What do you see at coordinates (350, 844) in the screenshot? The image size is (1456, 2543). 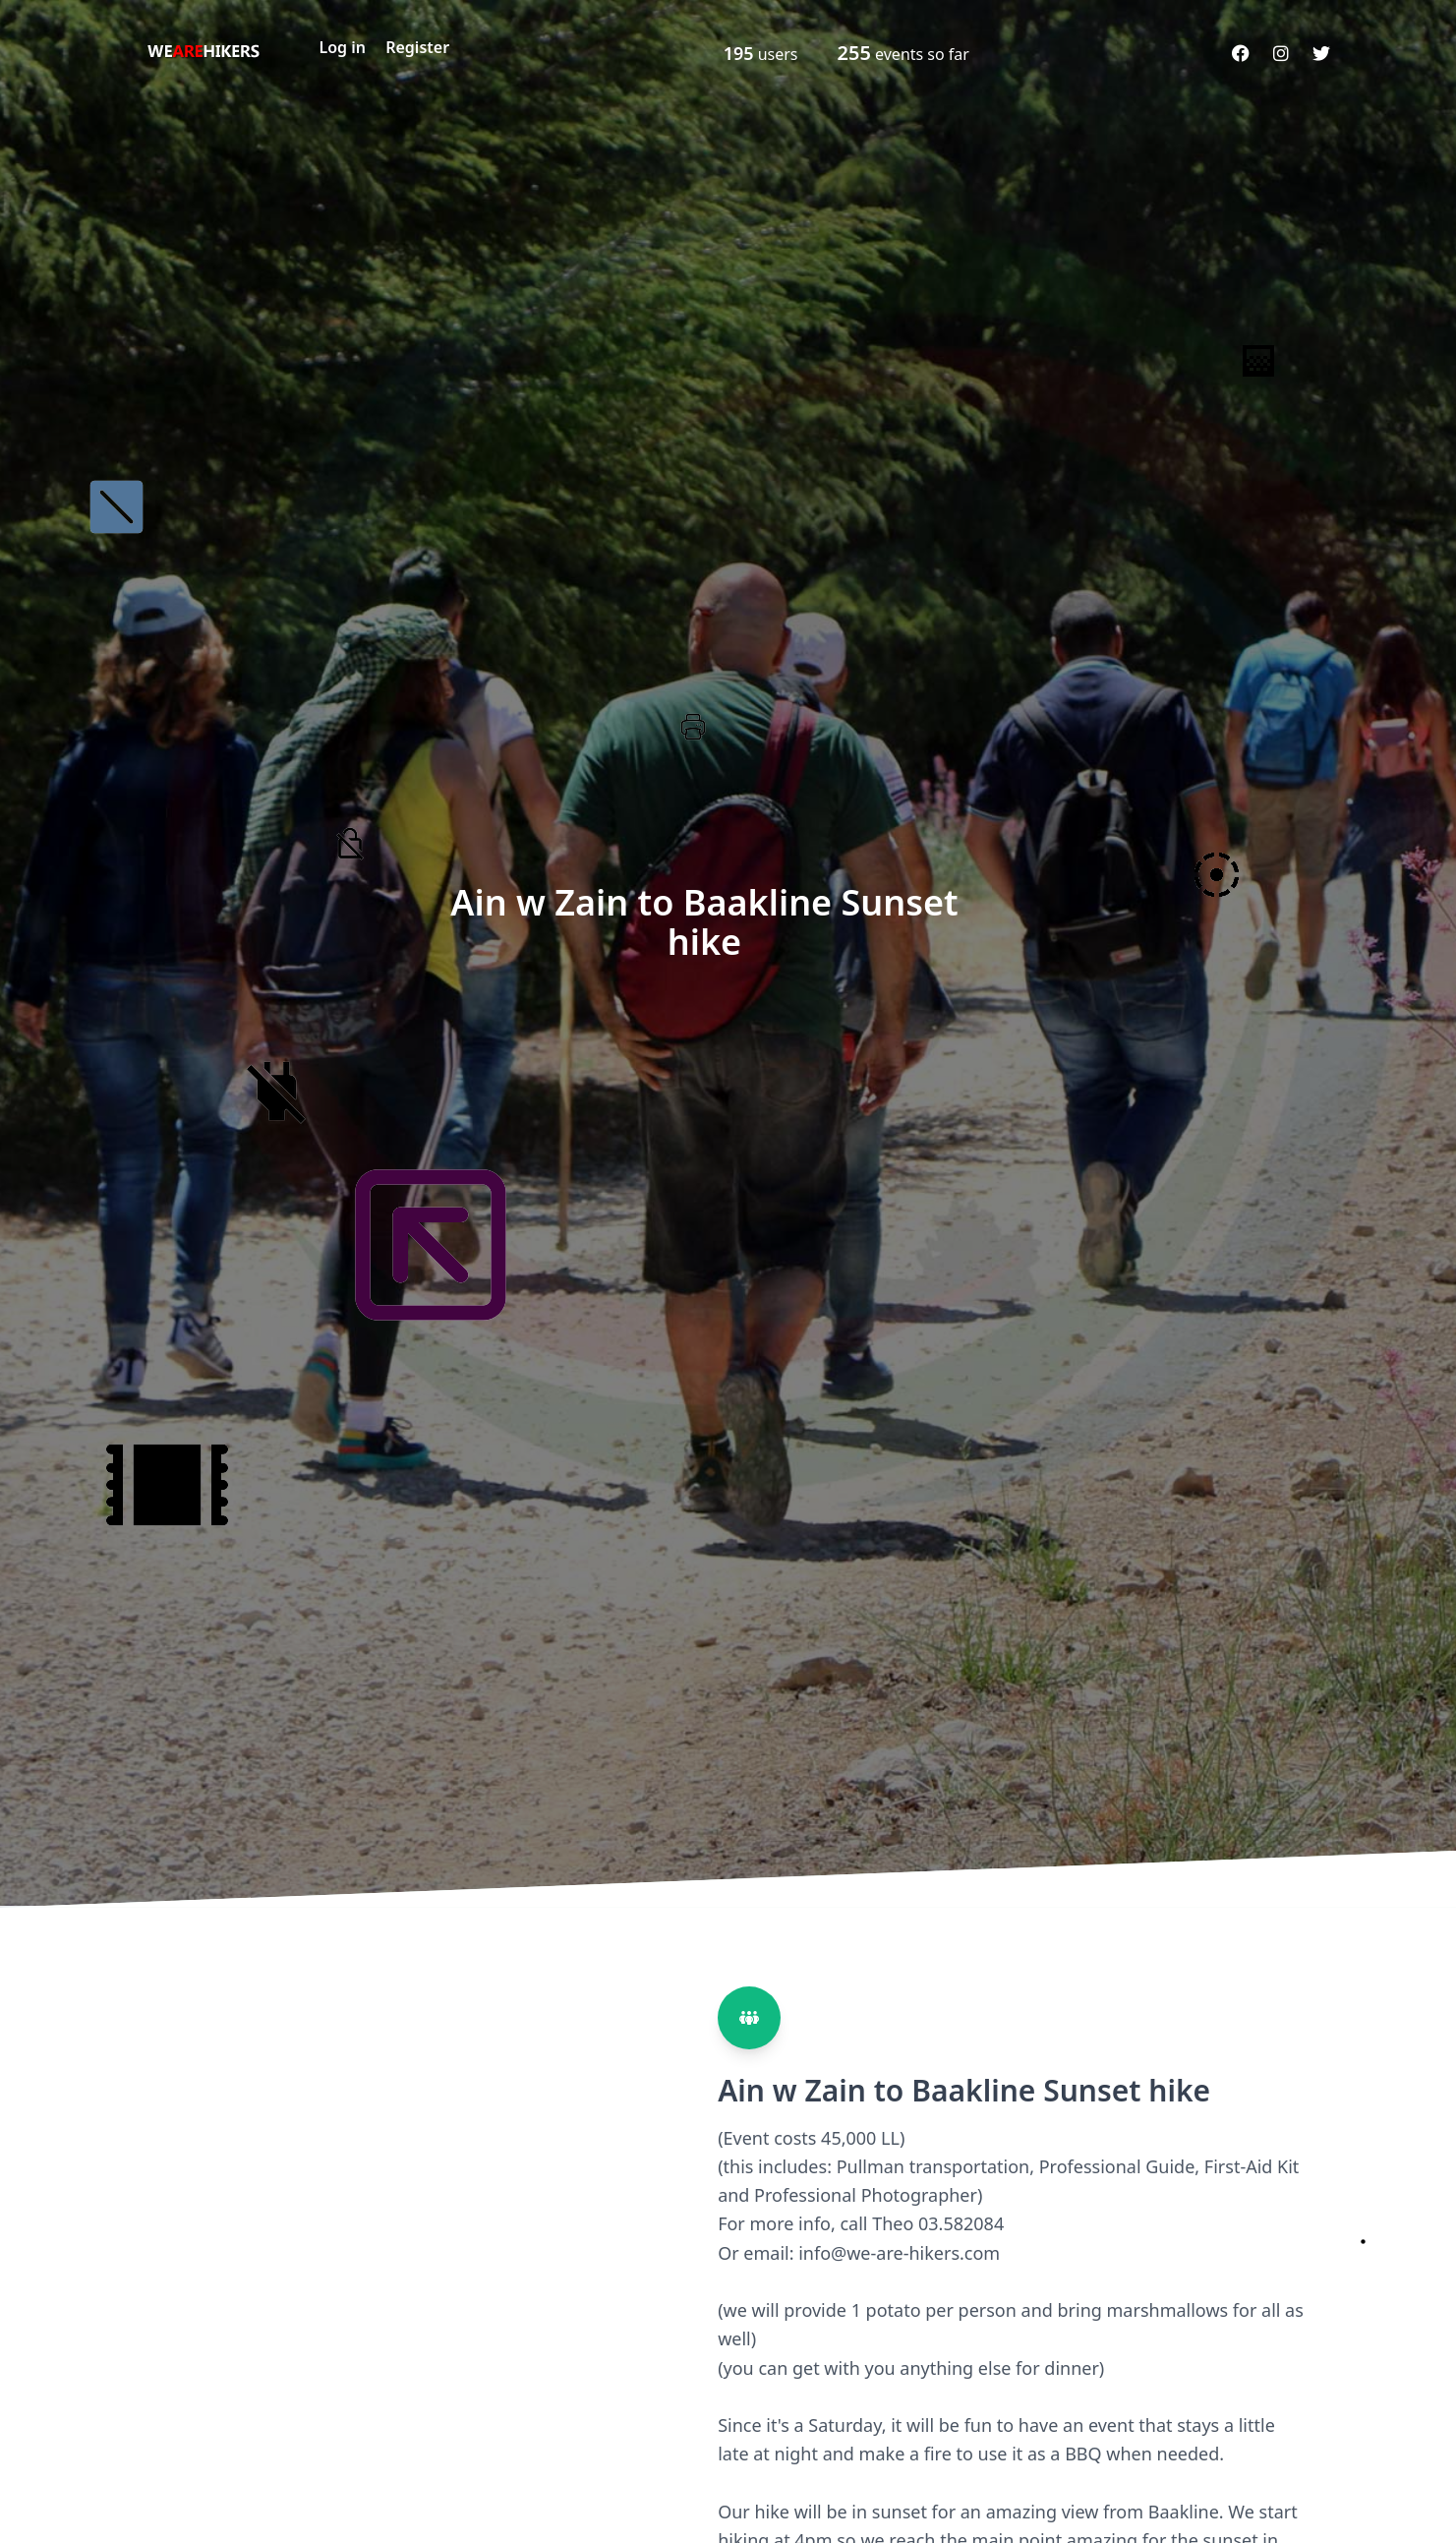 I see `indicates an unencrypted or insecure email connection` at bounding box center [350, 844].